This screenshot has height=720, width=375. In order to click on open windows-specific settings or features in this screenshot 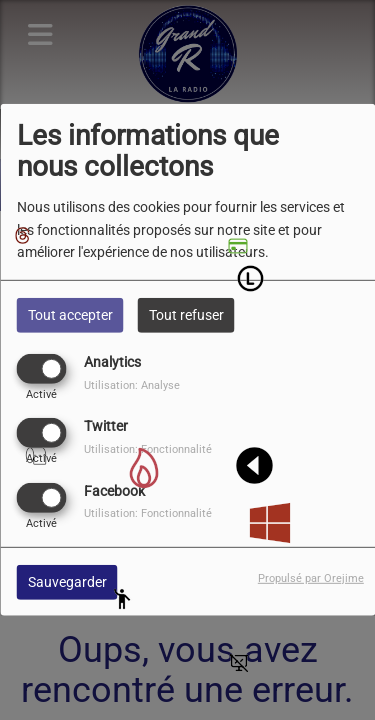, I will do `click(270, 523)`.